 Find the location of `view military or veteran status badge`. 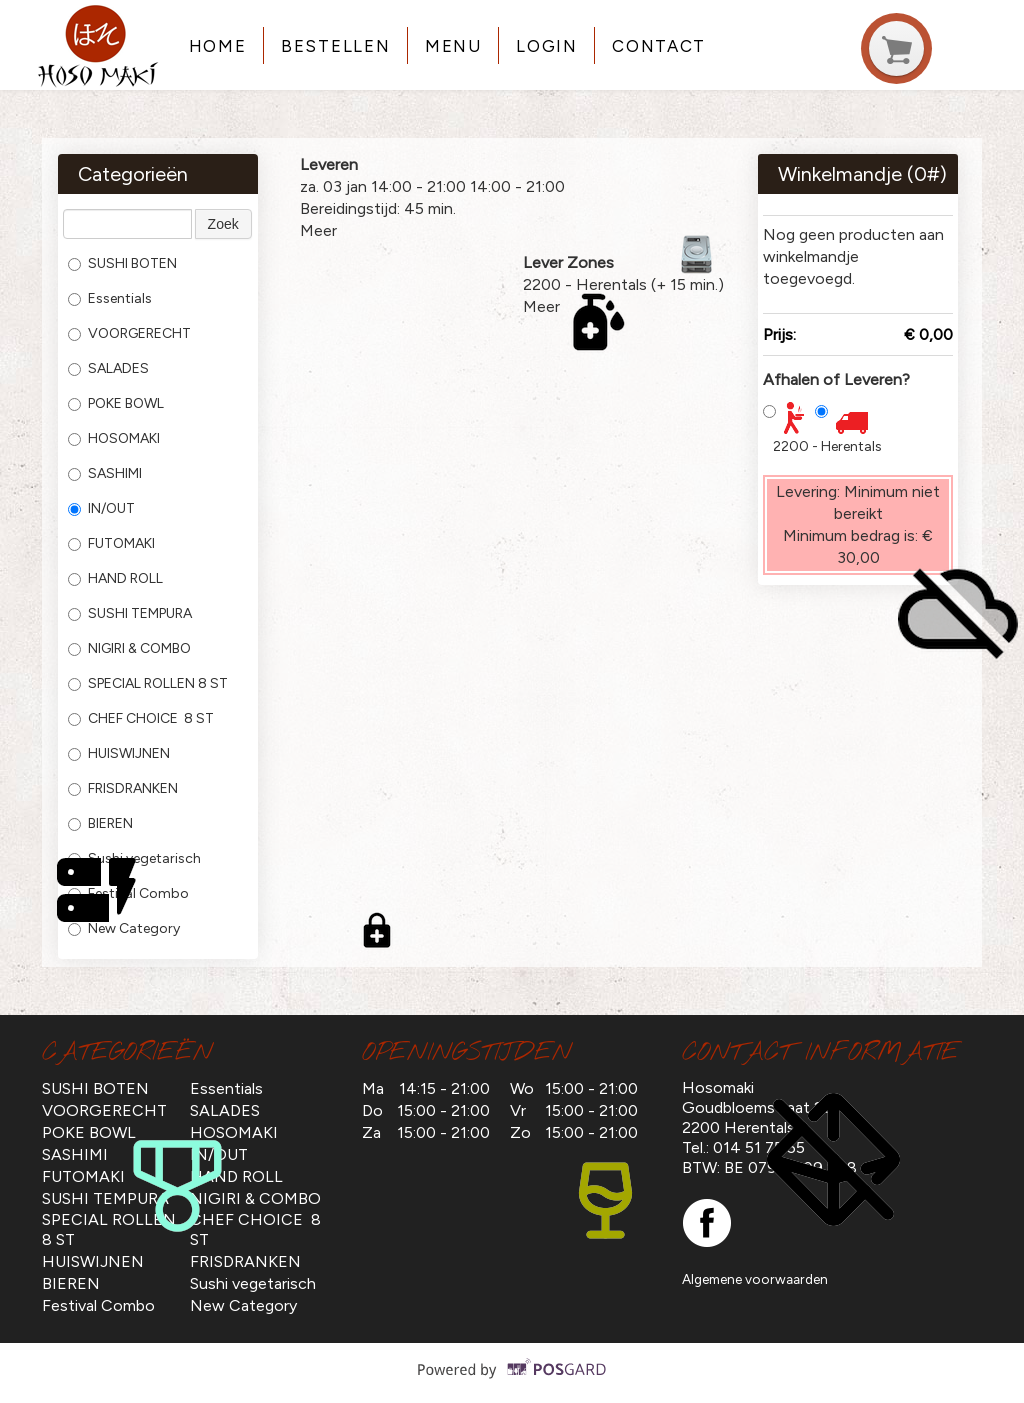

view military or veteran status badge is located at coordinates (177, 1180).